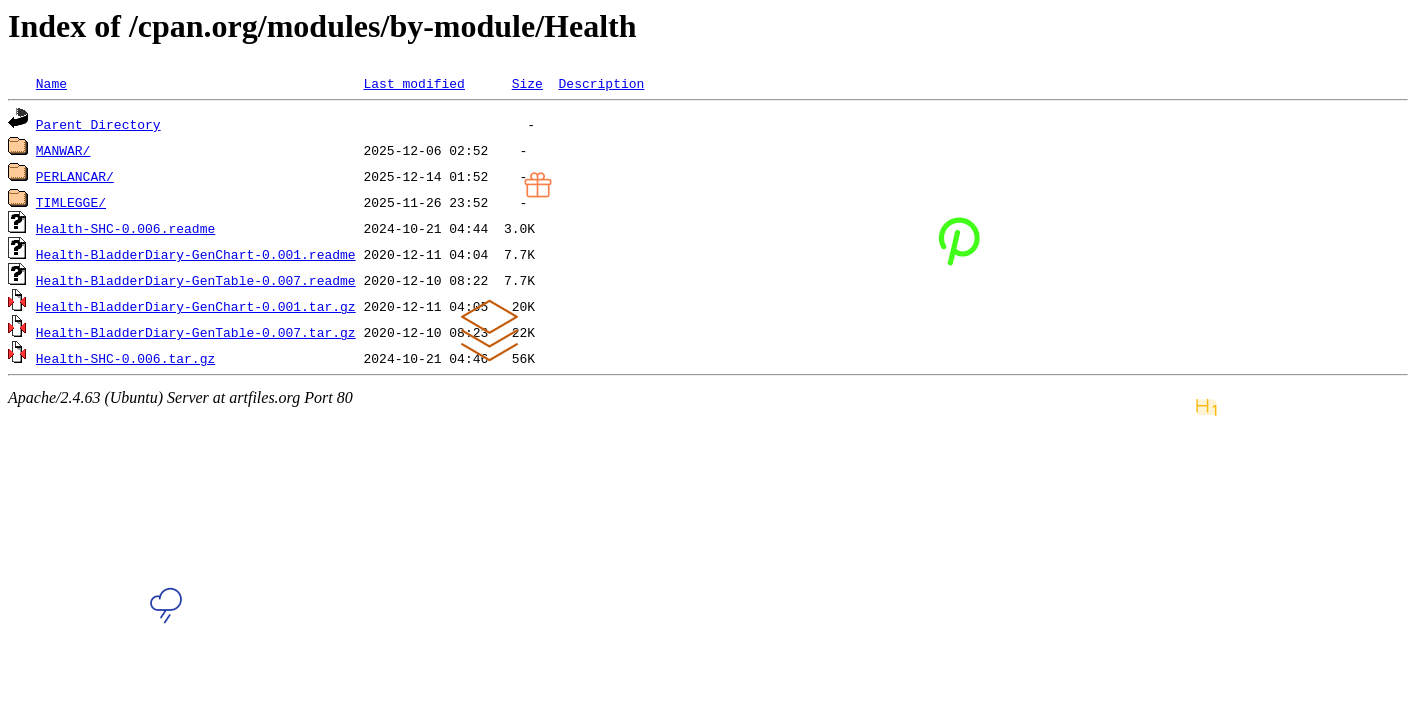 The height and width of the screenshot is (720, 1416). Describe the element at coordinates (489, 330) in the screenshot. I see `view layers or stacked content` at that location.